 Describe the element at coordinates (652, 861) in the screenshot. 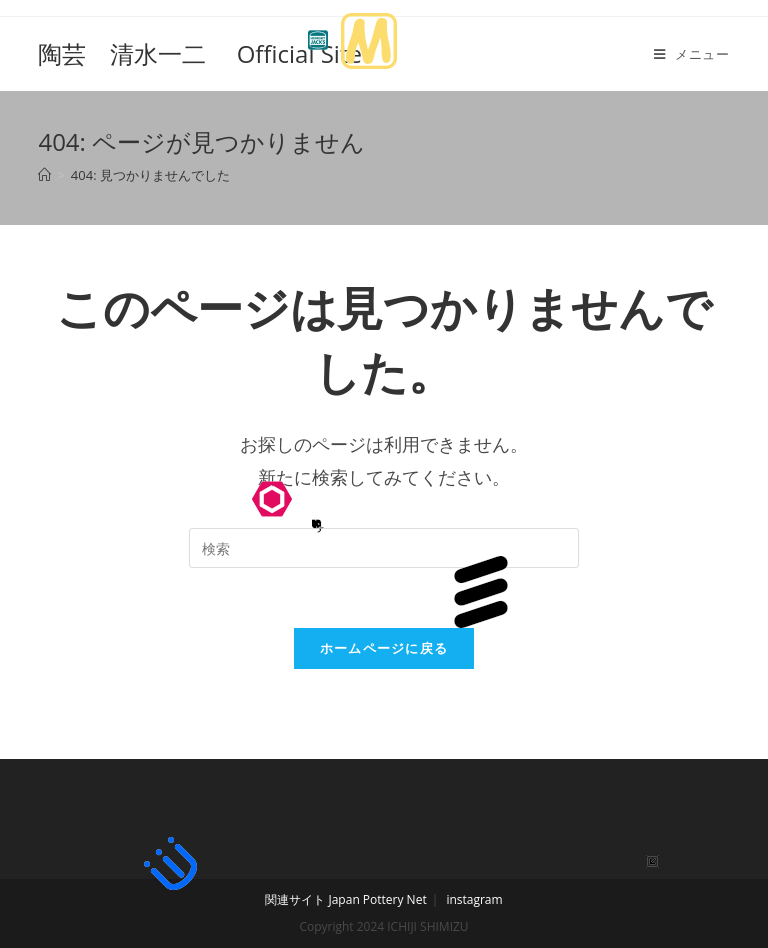

I see `navigate to previous or lower-level content` at that location.